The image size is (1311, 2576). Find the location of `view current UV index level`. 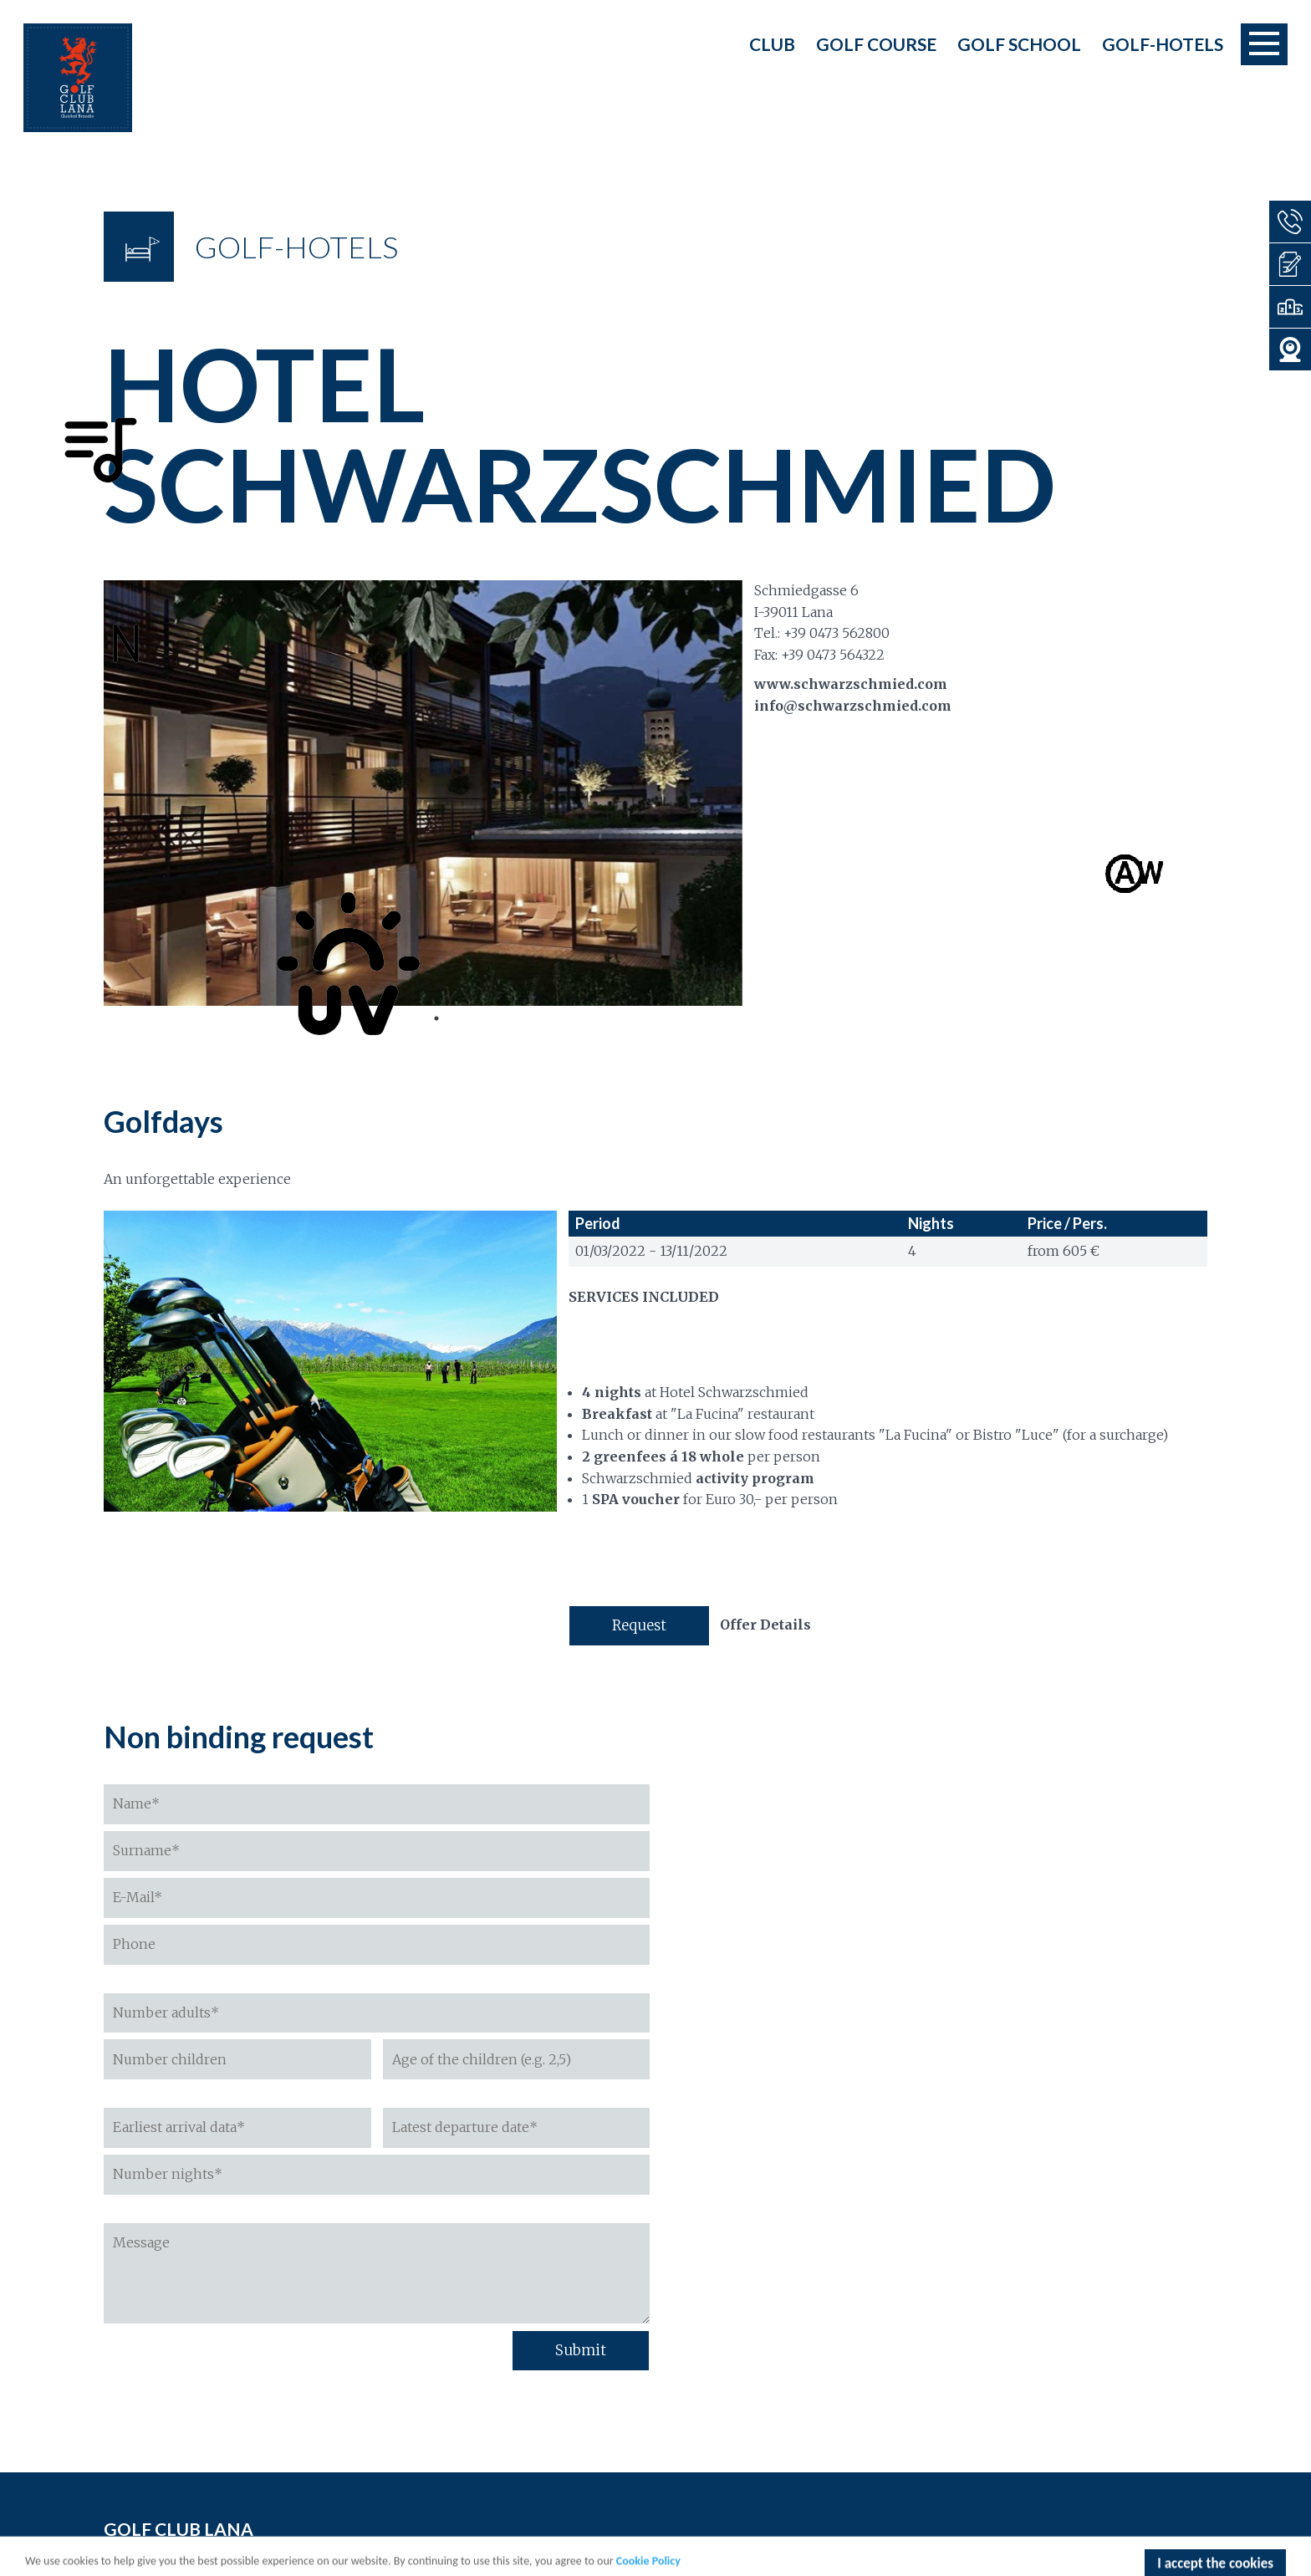

view current UV index level is located at coordinates (348, 963).